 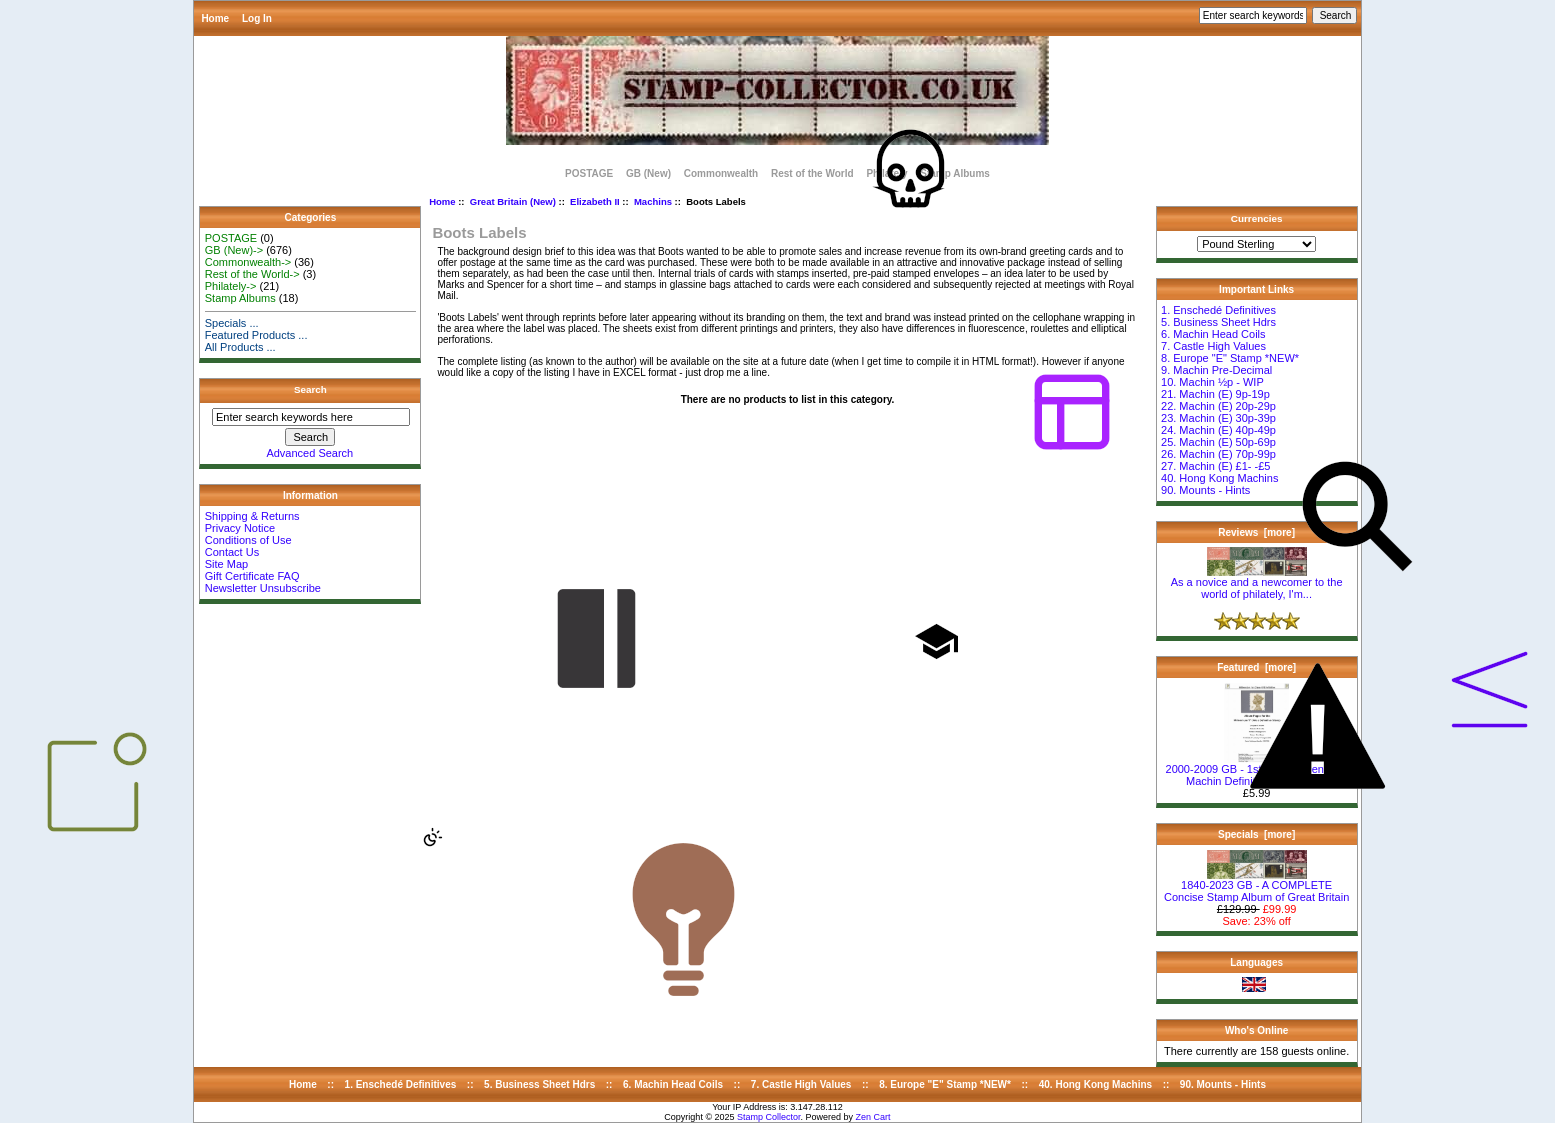 What do you see at coordinates (95, 784) in the screenshot?
I see `view notifications` at bounding box center [95, 784].